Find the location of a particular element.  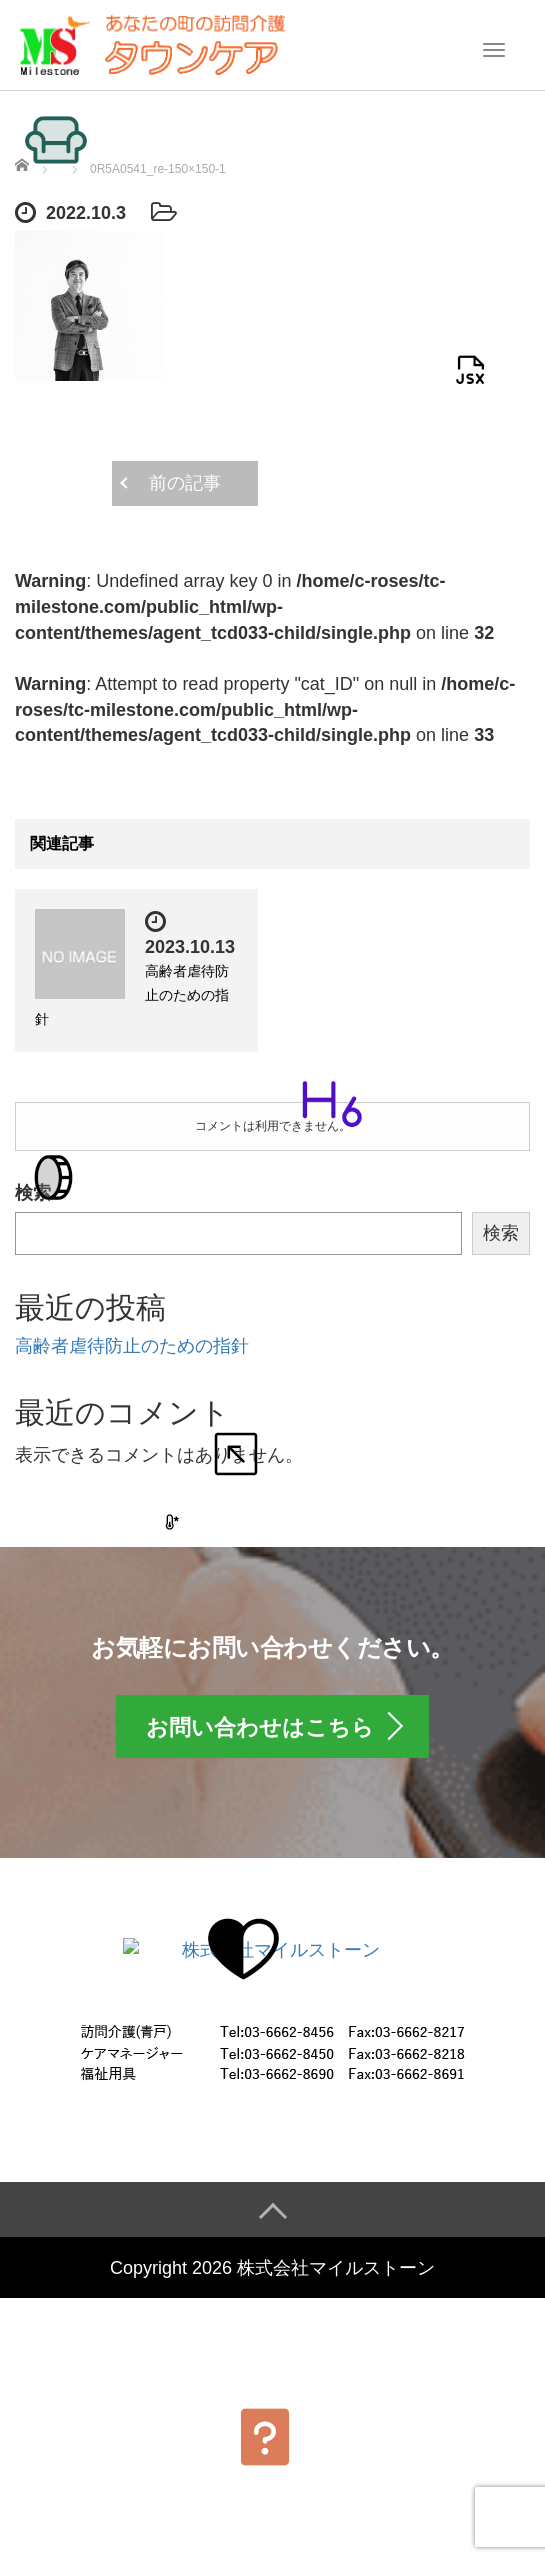

browse furniture or home decor items is located at coordinates (56, 141).